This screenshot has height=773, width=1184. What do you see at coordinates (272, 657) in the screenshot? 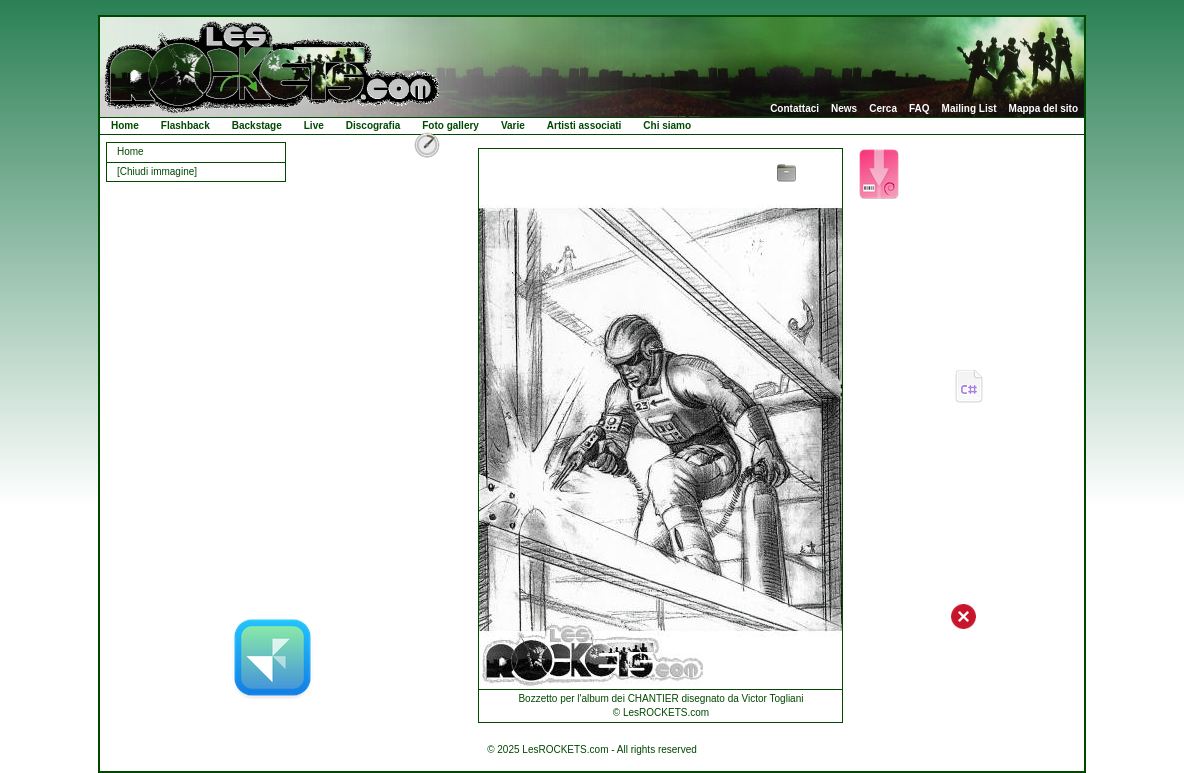
I see `open the adwaita demo app` at bounding box center [272, 657].